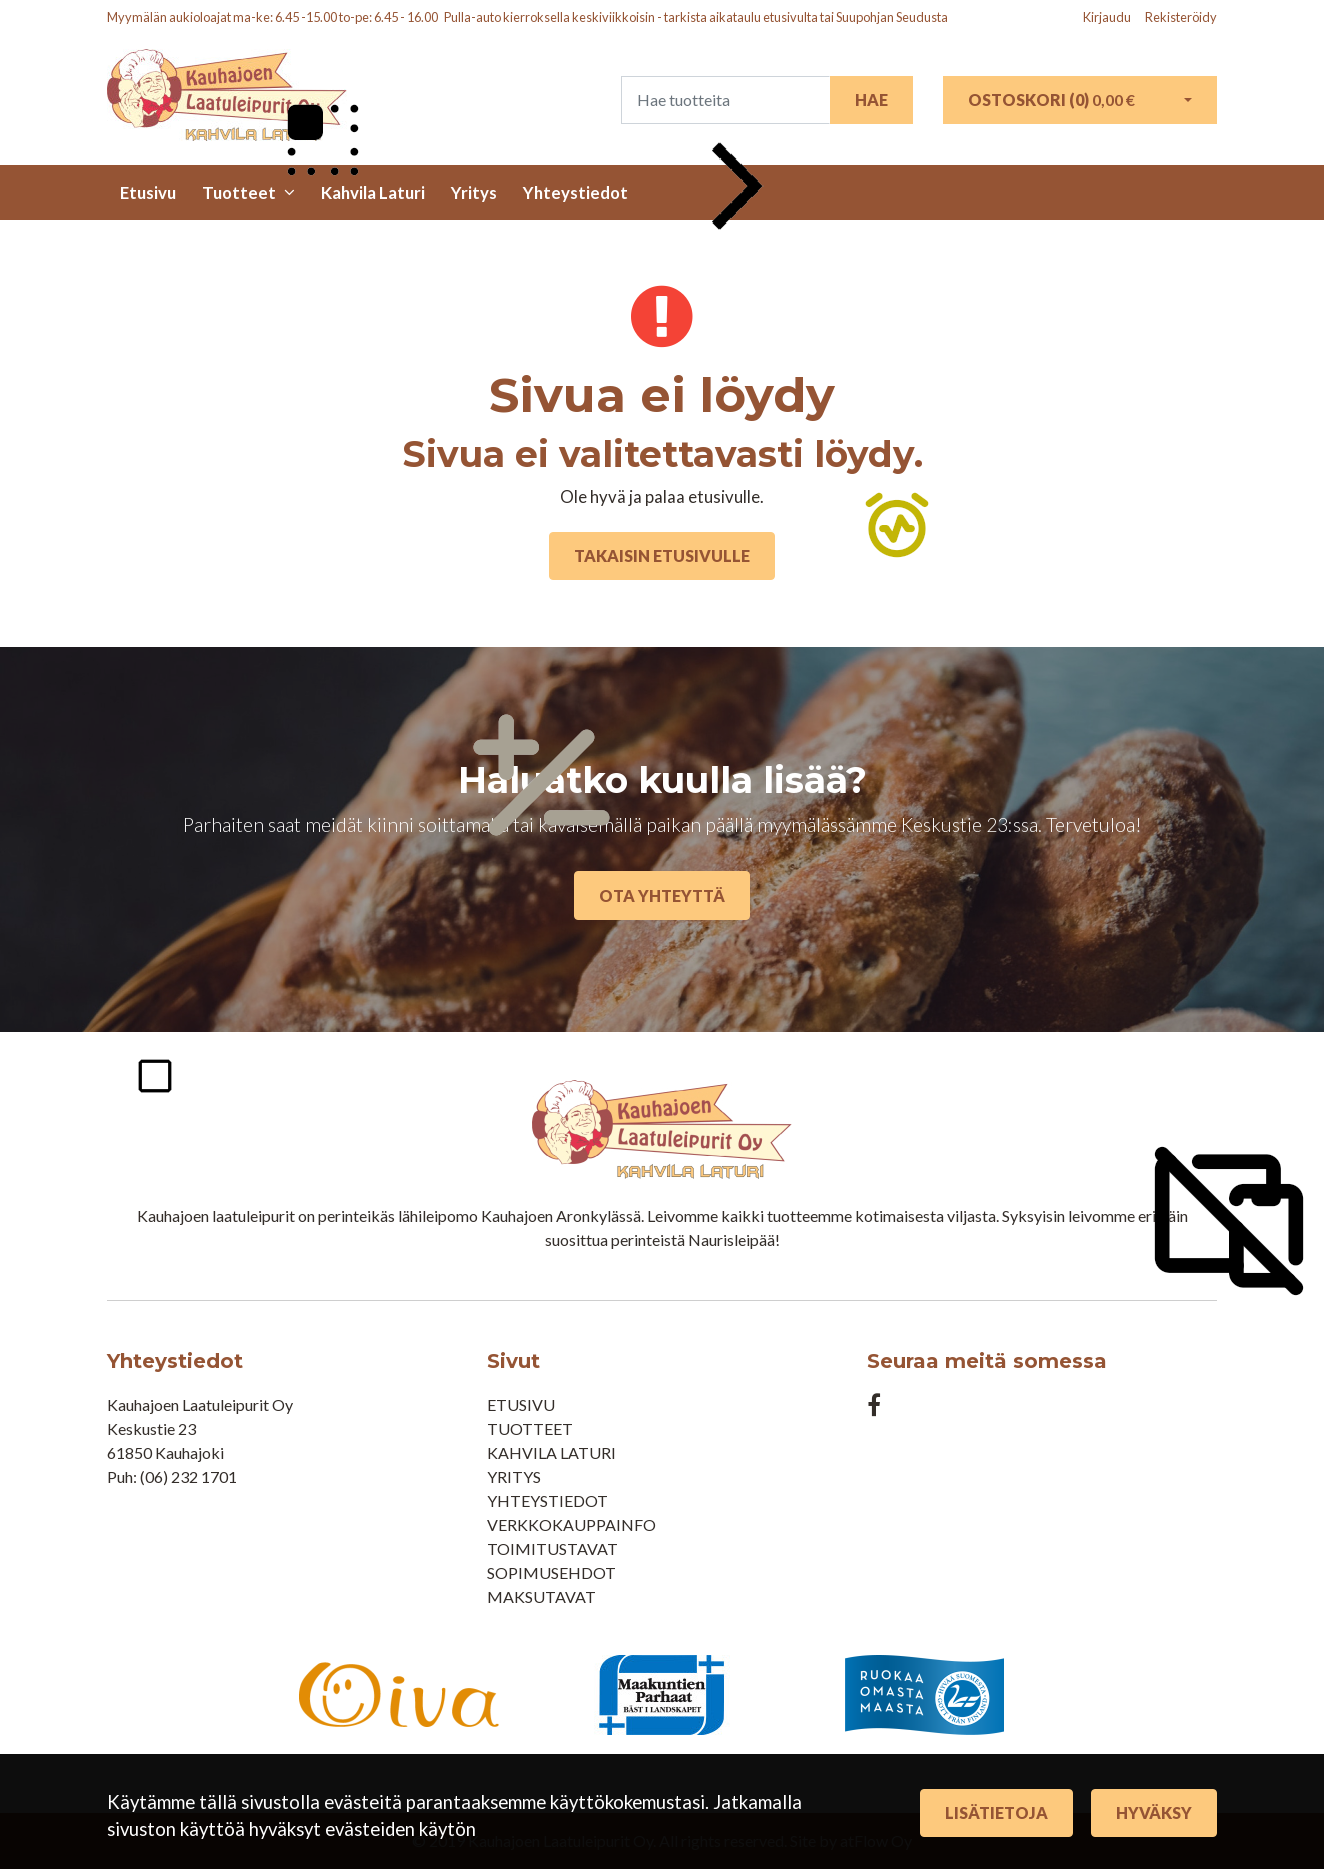  What do you see at coordinates (323, 140) in the screenshot?
I see `align content to top-left corner` at bounding box center [323, 140].